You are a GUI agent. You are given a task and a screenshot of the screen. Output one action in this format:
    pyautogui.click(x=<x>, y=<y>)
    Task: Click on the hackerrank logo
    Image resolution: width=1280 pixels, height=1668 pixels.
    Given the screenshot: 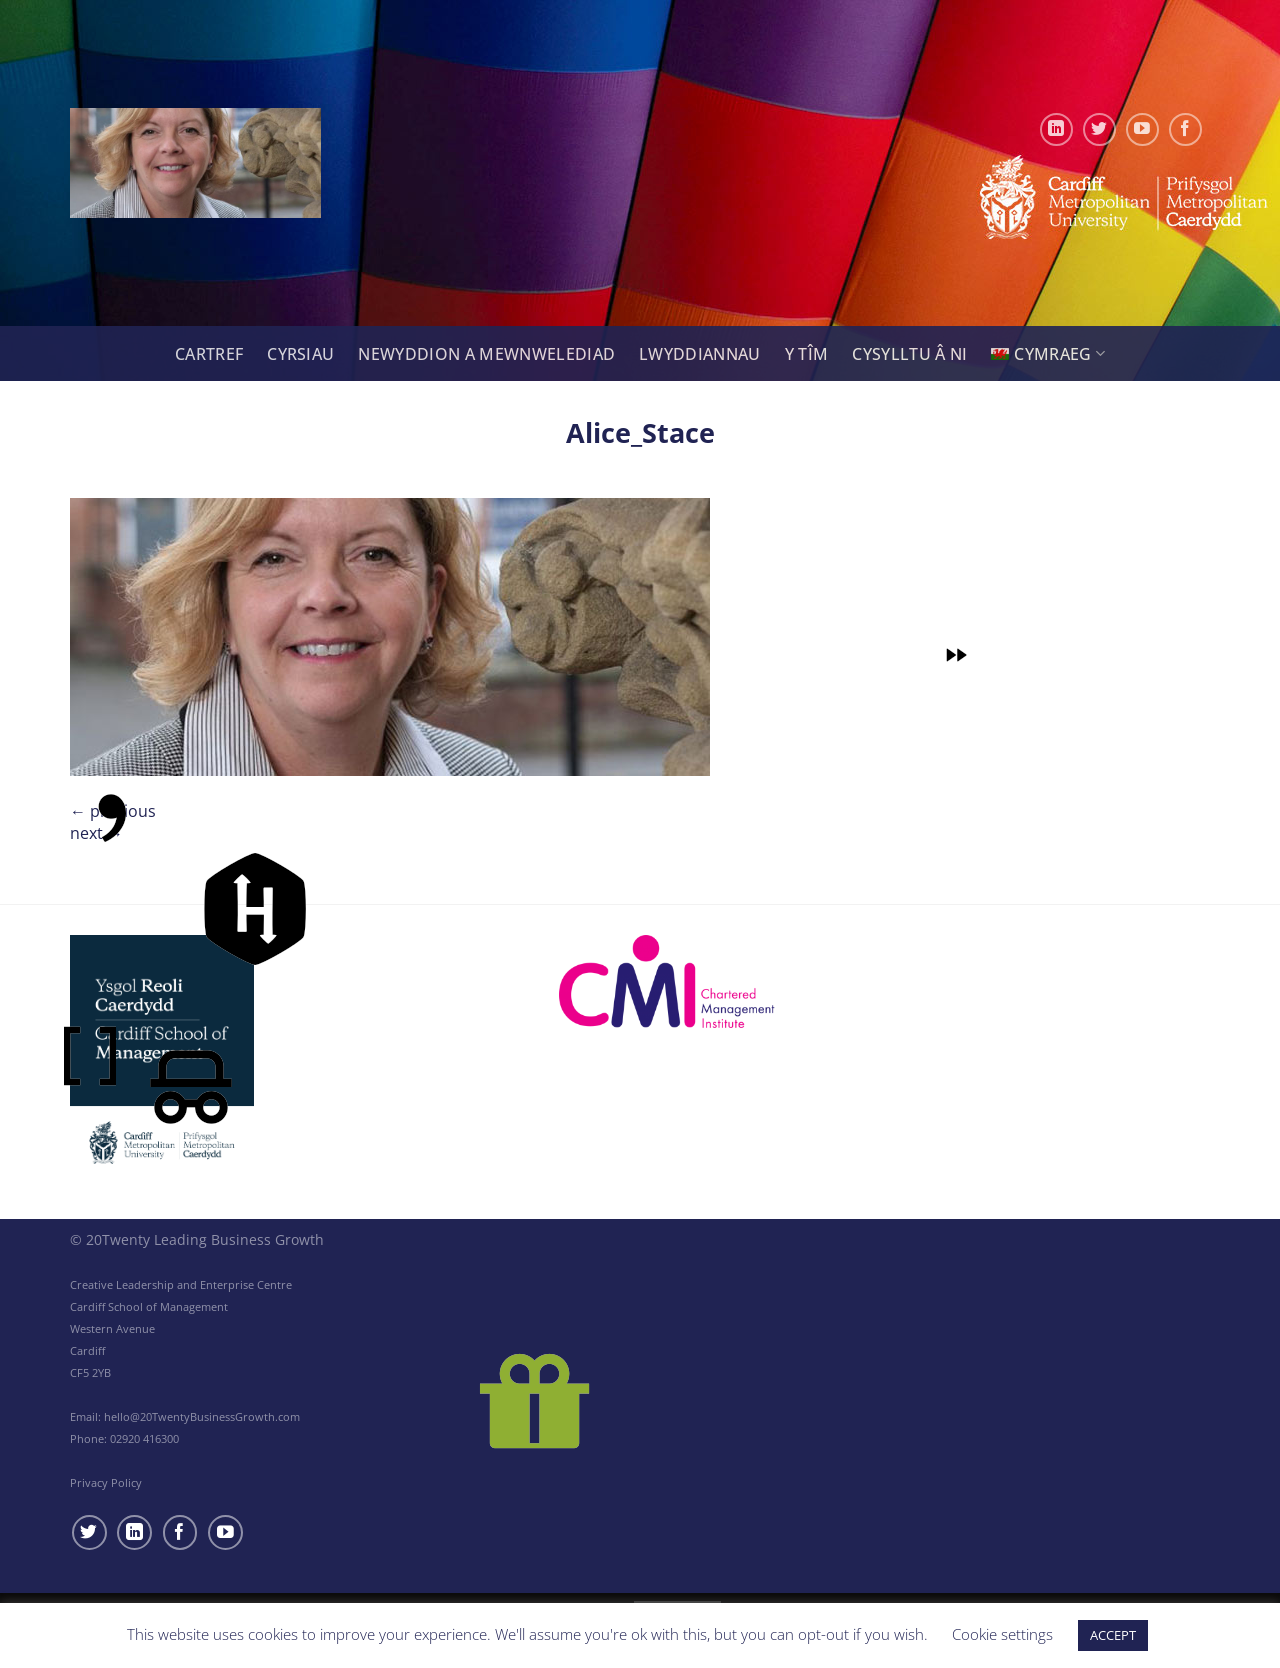 What is the action you would take?
    pyautogui.click(x=255, y=909)
    